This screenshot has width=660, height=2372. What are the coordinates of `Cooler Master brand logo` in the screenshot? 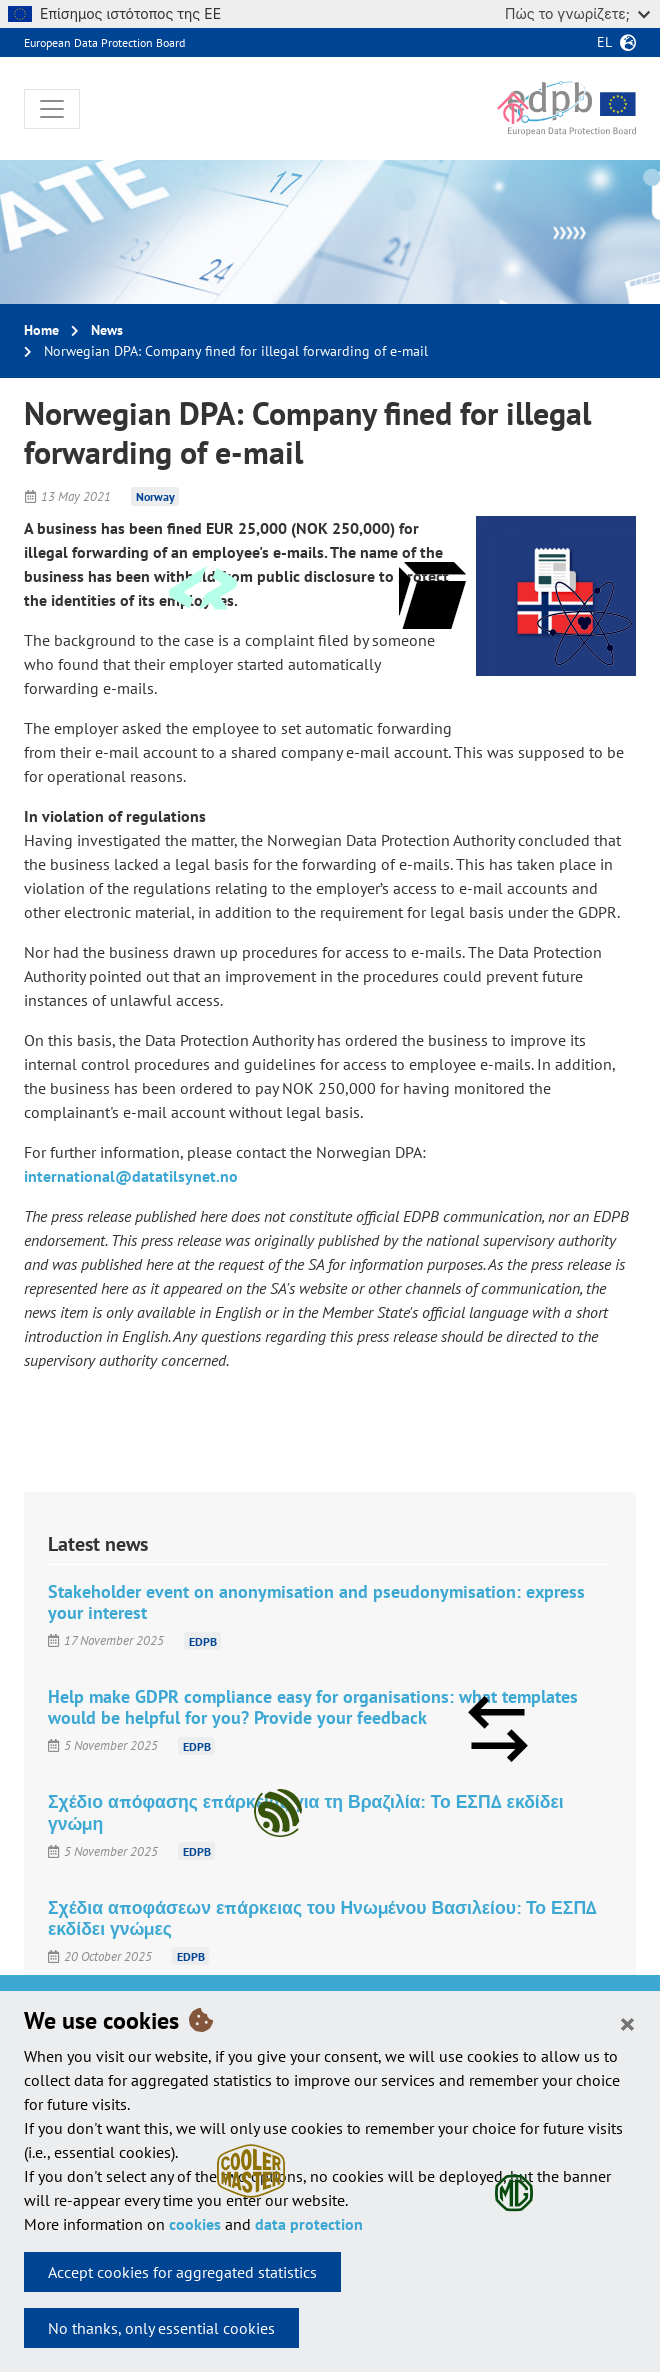 It's located at (251, 2171).